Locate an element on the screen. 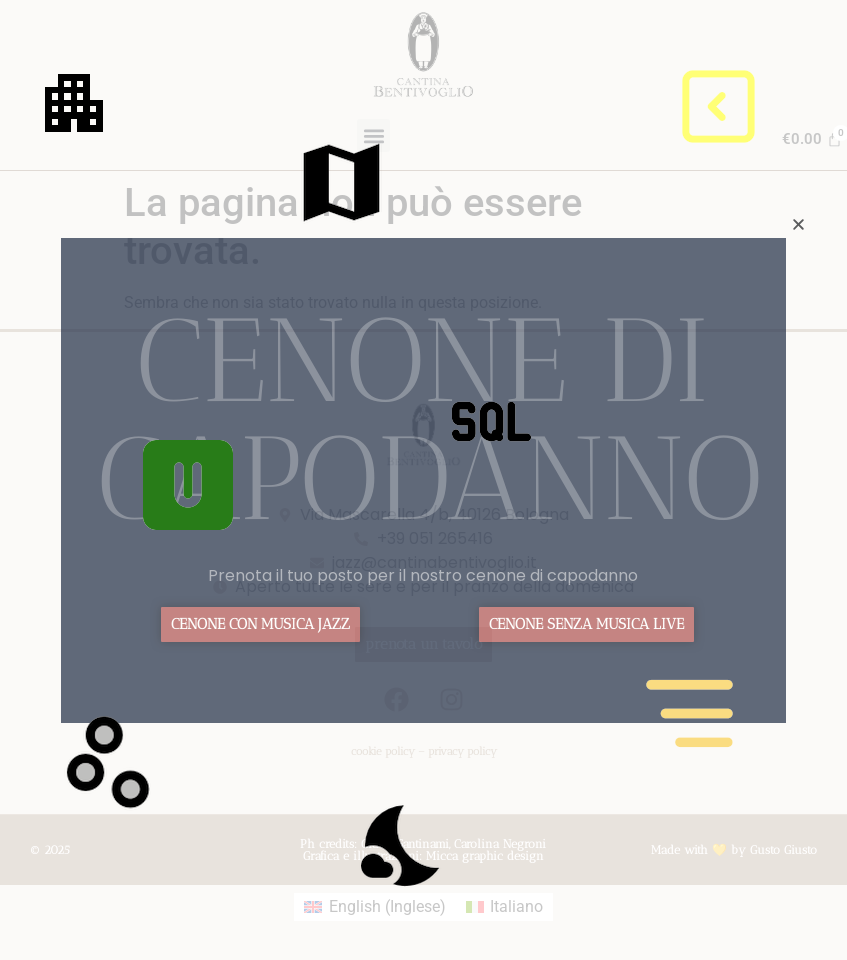 The height and width of the screenshot is (960, 847). access SQL database or query tools is located at coordinates (491, 421).